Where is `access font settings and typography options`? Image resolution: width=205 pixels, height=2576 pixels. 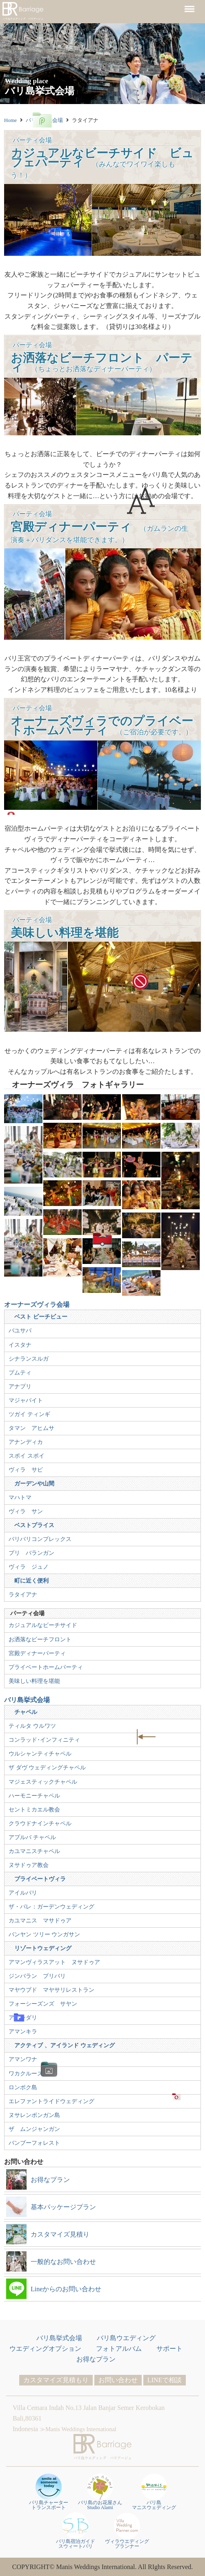
access font settings and typography options is located at coordinates (141, 502).